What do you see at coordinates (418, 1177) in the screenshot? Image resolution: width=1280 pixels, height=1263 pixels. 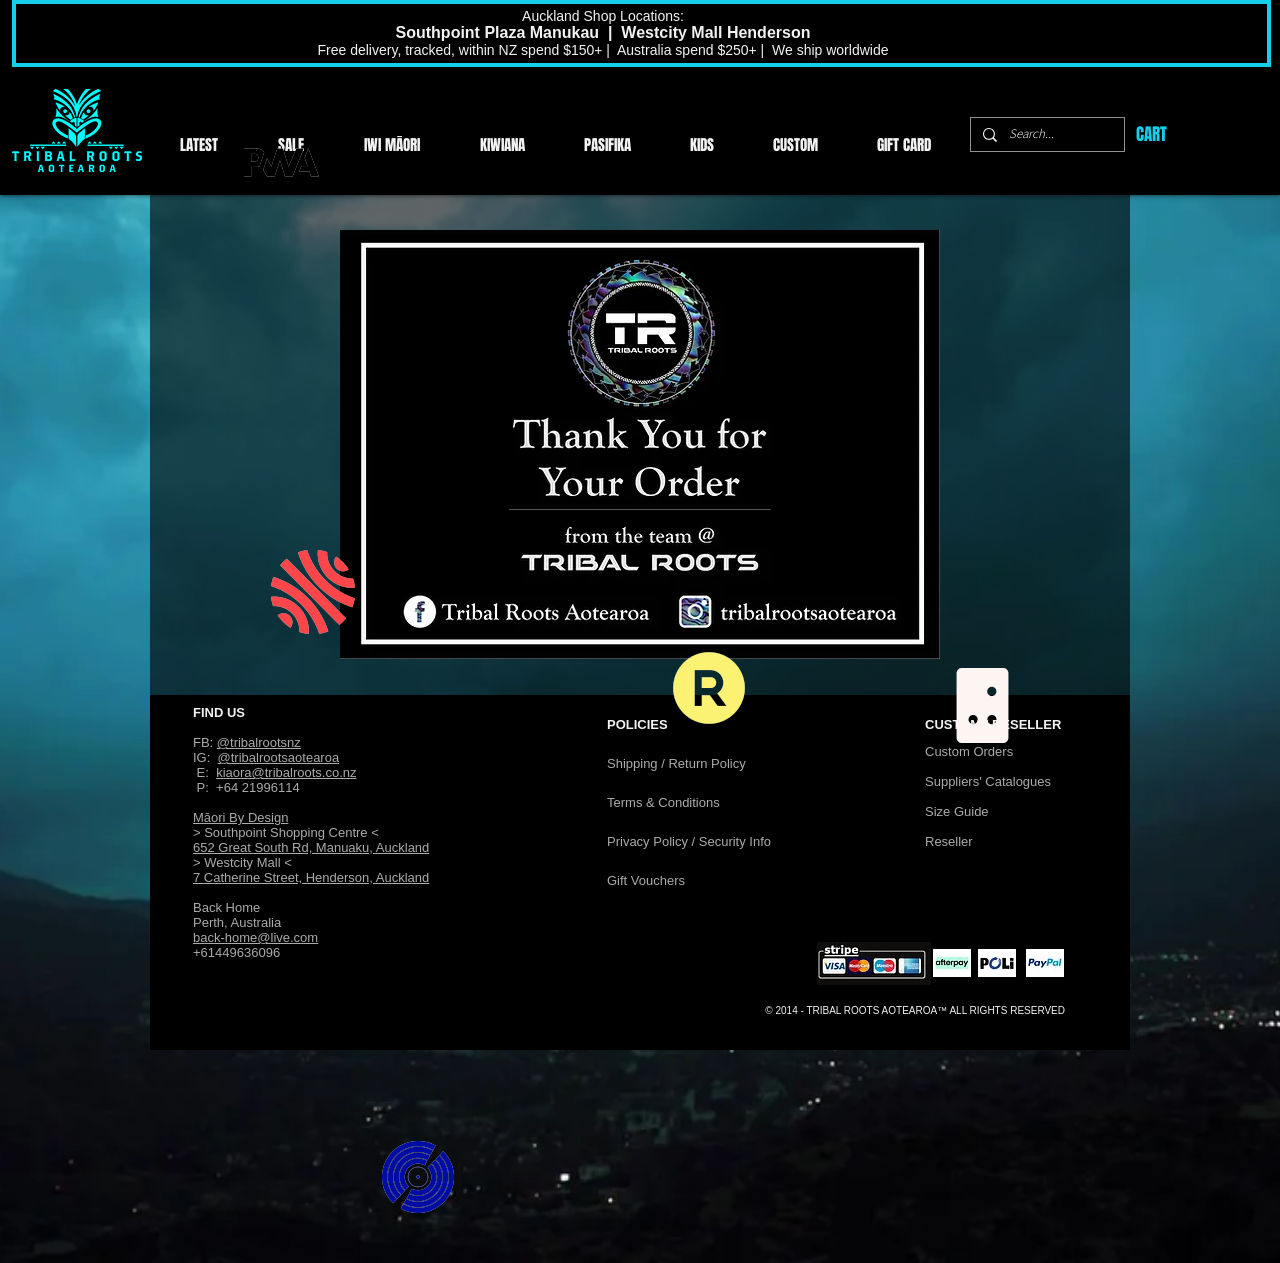 I see `open discogs music database` at bounding box center [418, 1177].